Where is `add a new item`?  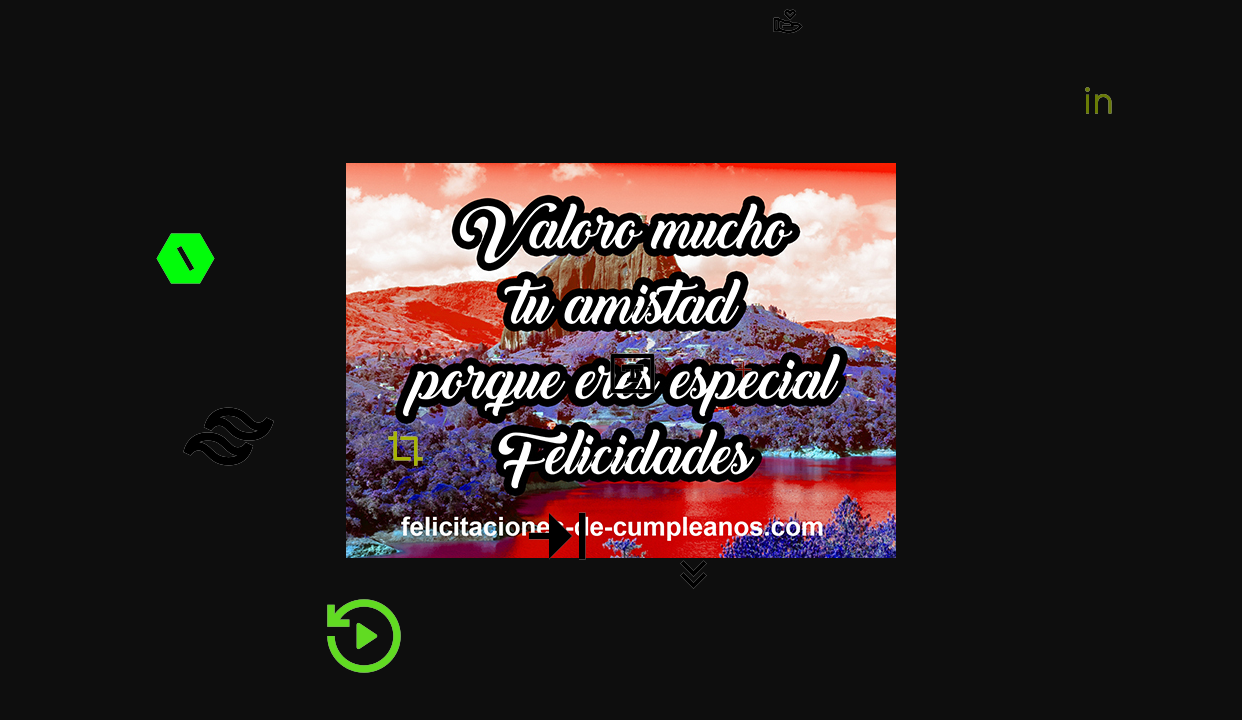 add a new item is located at coordinates (743, 369).